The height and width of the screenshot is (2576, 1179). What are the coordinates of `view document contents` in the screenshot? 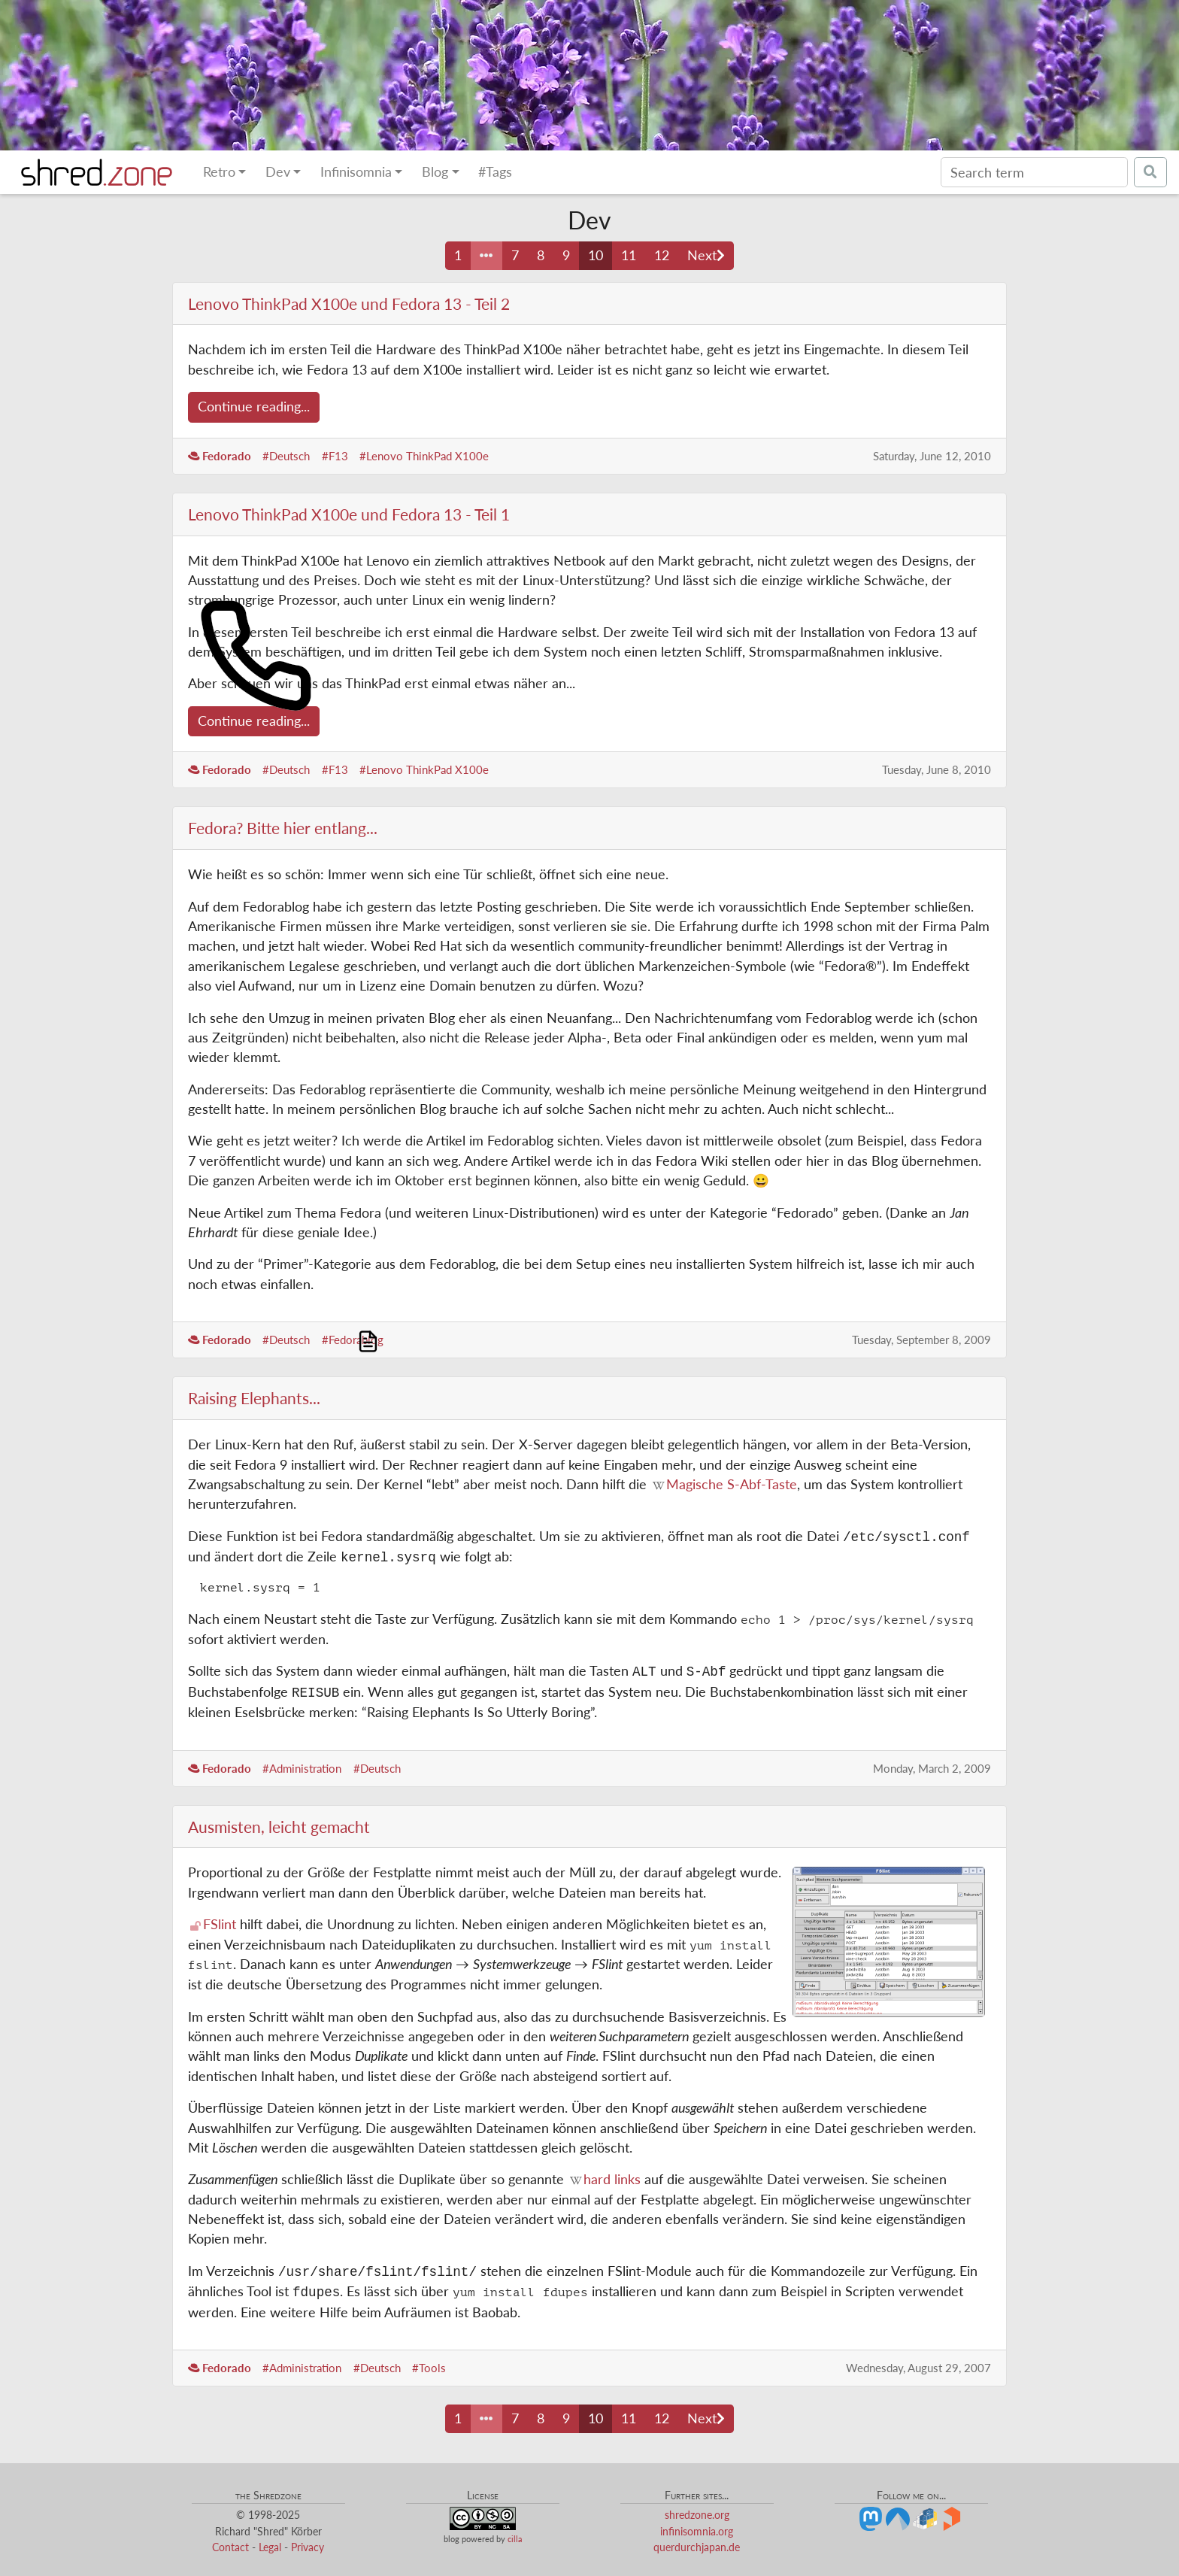 It's located at (368, 1341).